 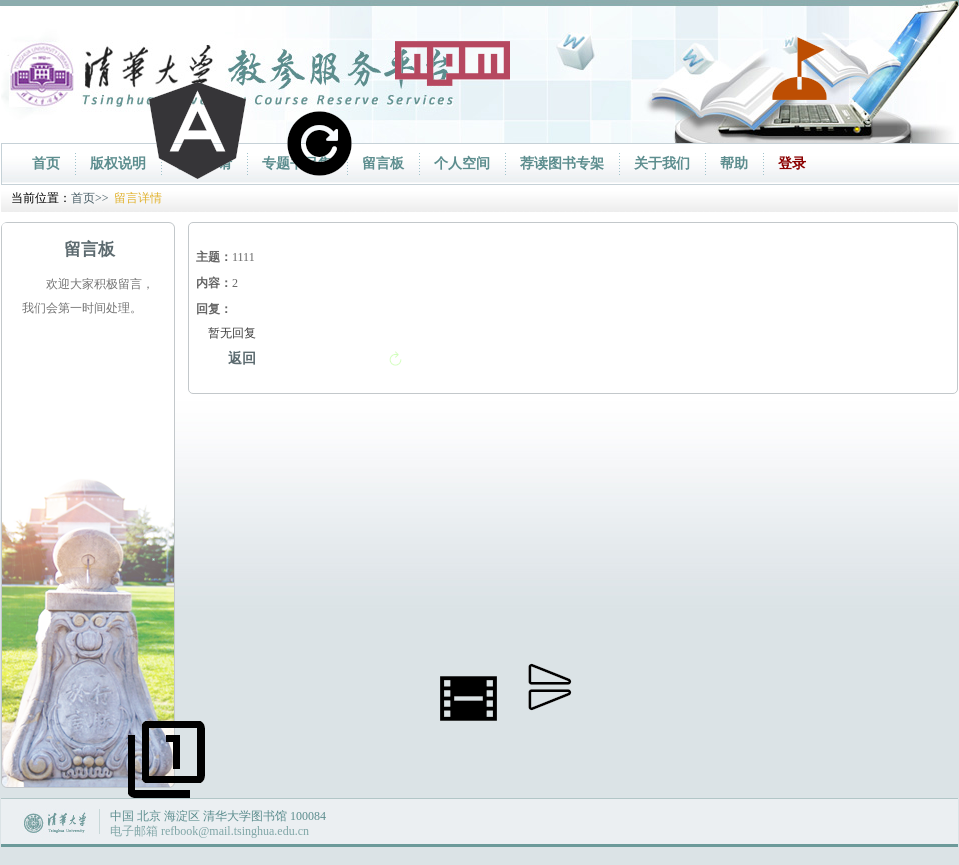 I want to click on view golf course or club information, so click(x=799, y=68).